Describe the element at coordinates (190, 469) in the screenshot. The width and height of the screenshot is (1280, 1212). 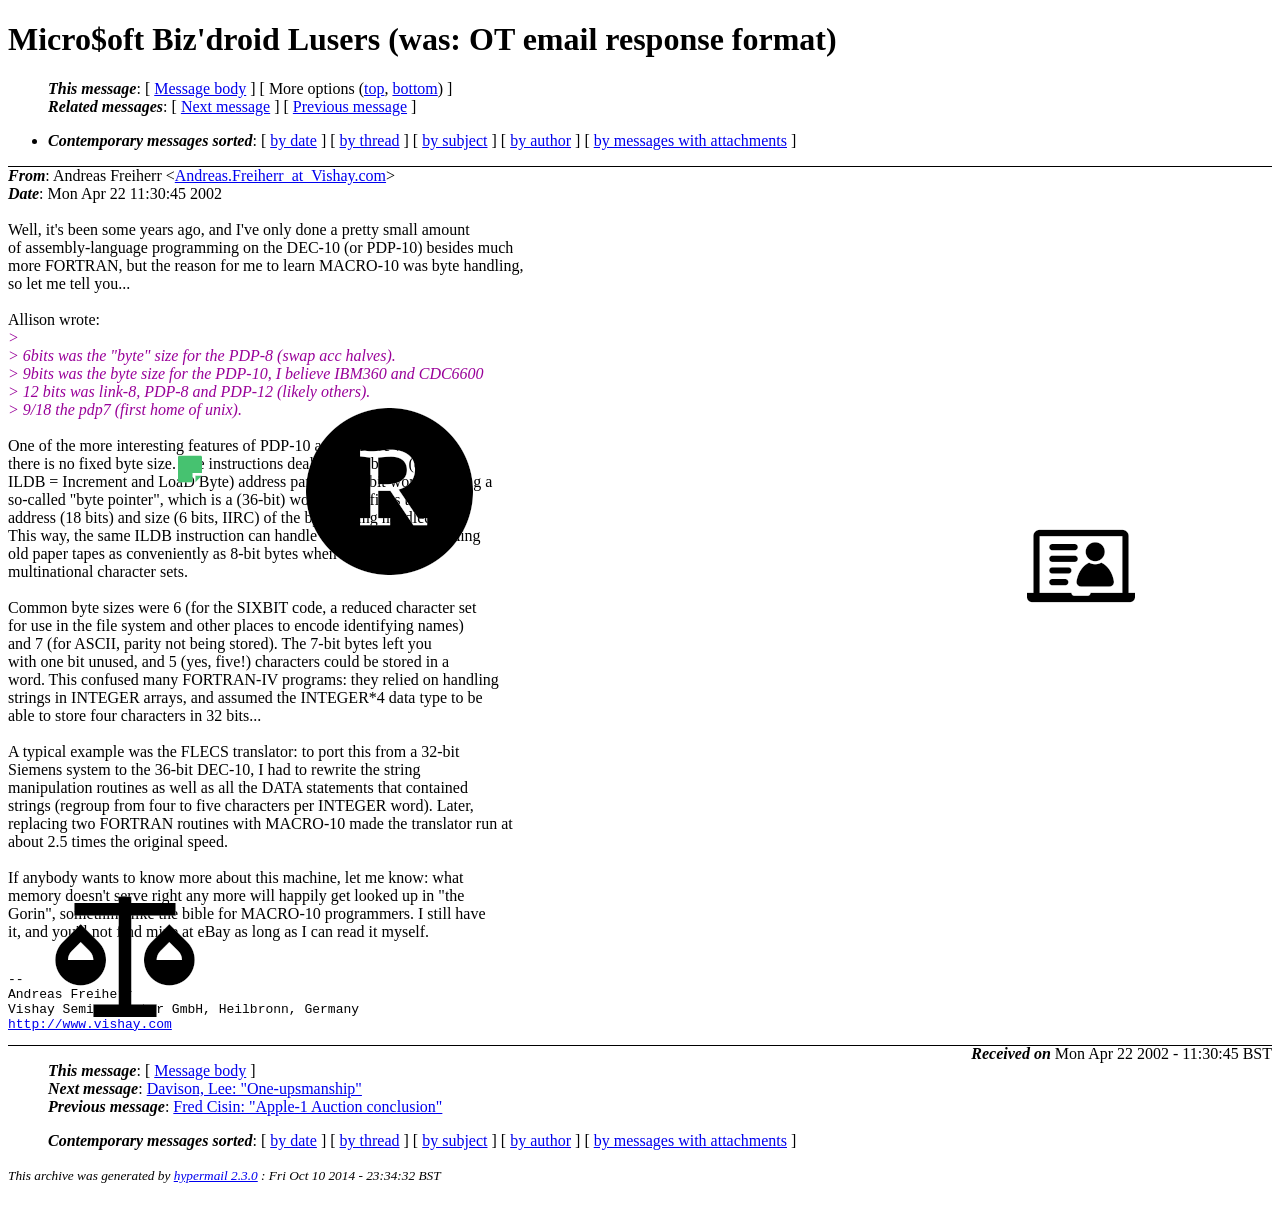
I see `view document or file` at that location.